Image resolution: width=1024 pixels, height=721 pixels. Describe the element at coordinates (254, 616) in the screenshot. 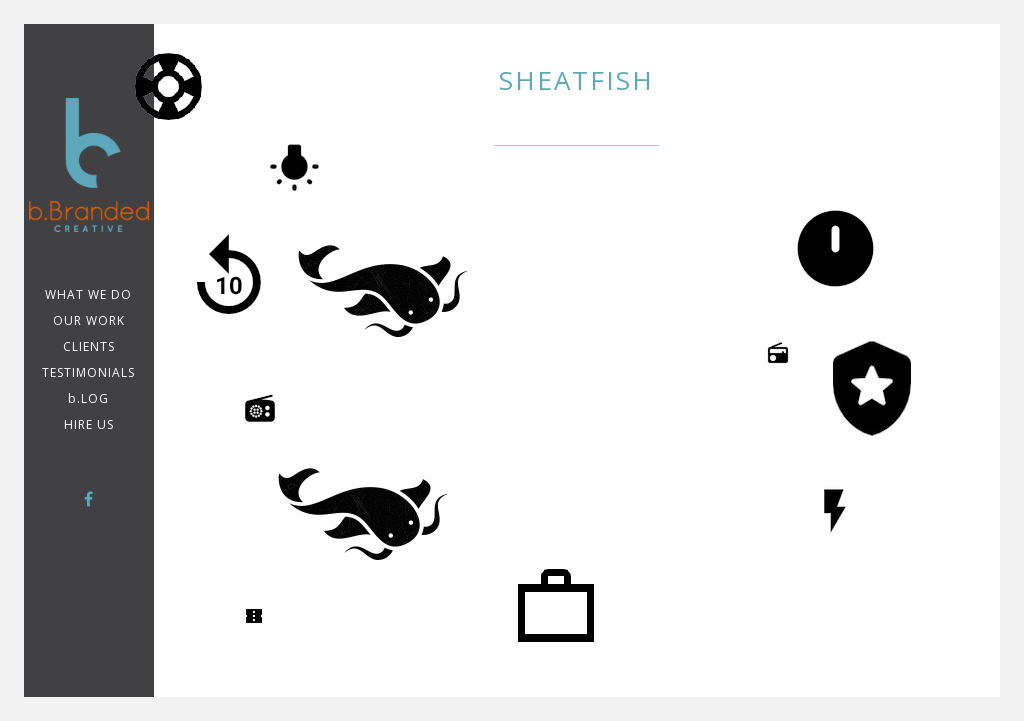

I see `view your tickets or passes` at that location.